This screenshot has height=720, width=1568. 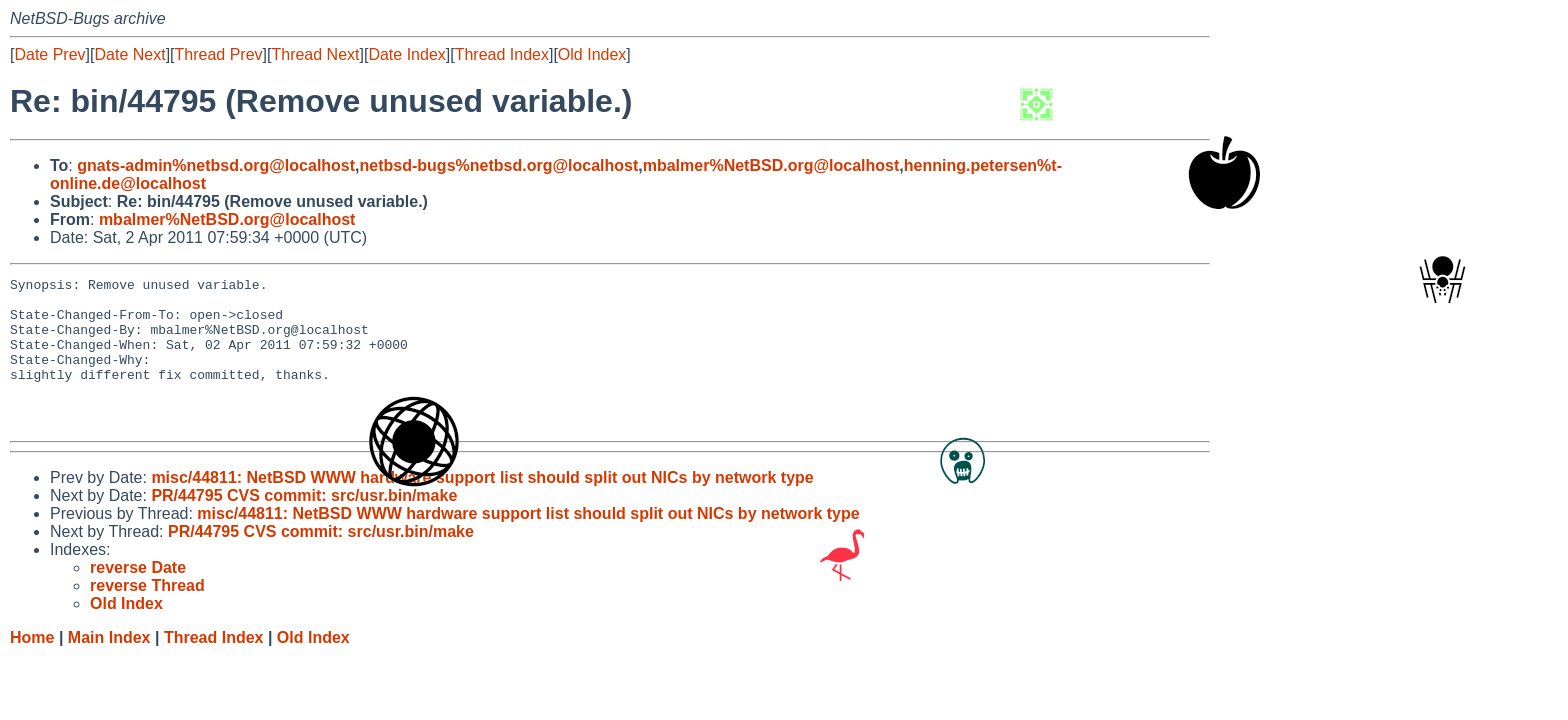 What do you see at coordinates (962, 460) in the screenshot?
I see `the mighty boosh comedy series logo or fan content` at bounding box center [962, 460].